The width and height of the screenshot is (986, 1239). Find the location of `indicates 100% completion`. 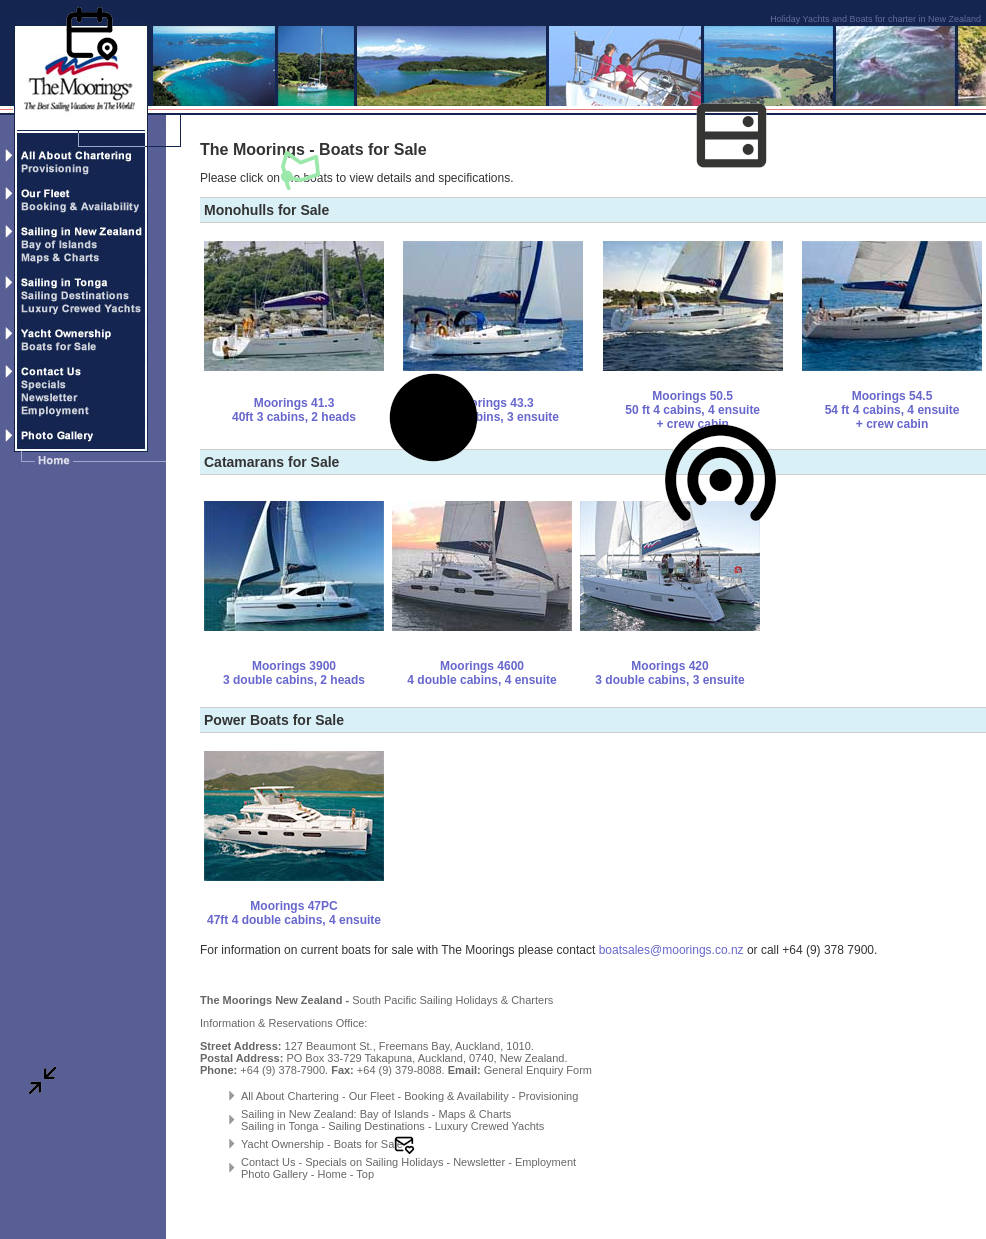

indicates 100% completion is located at coordinates (433, 417).